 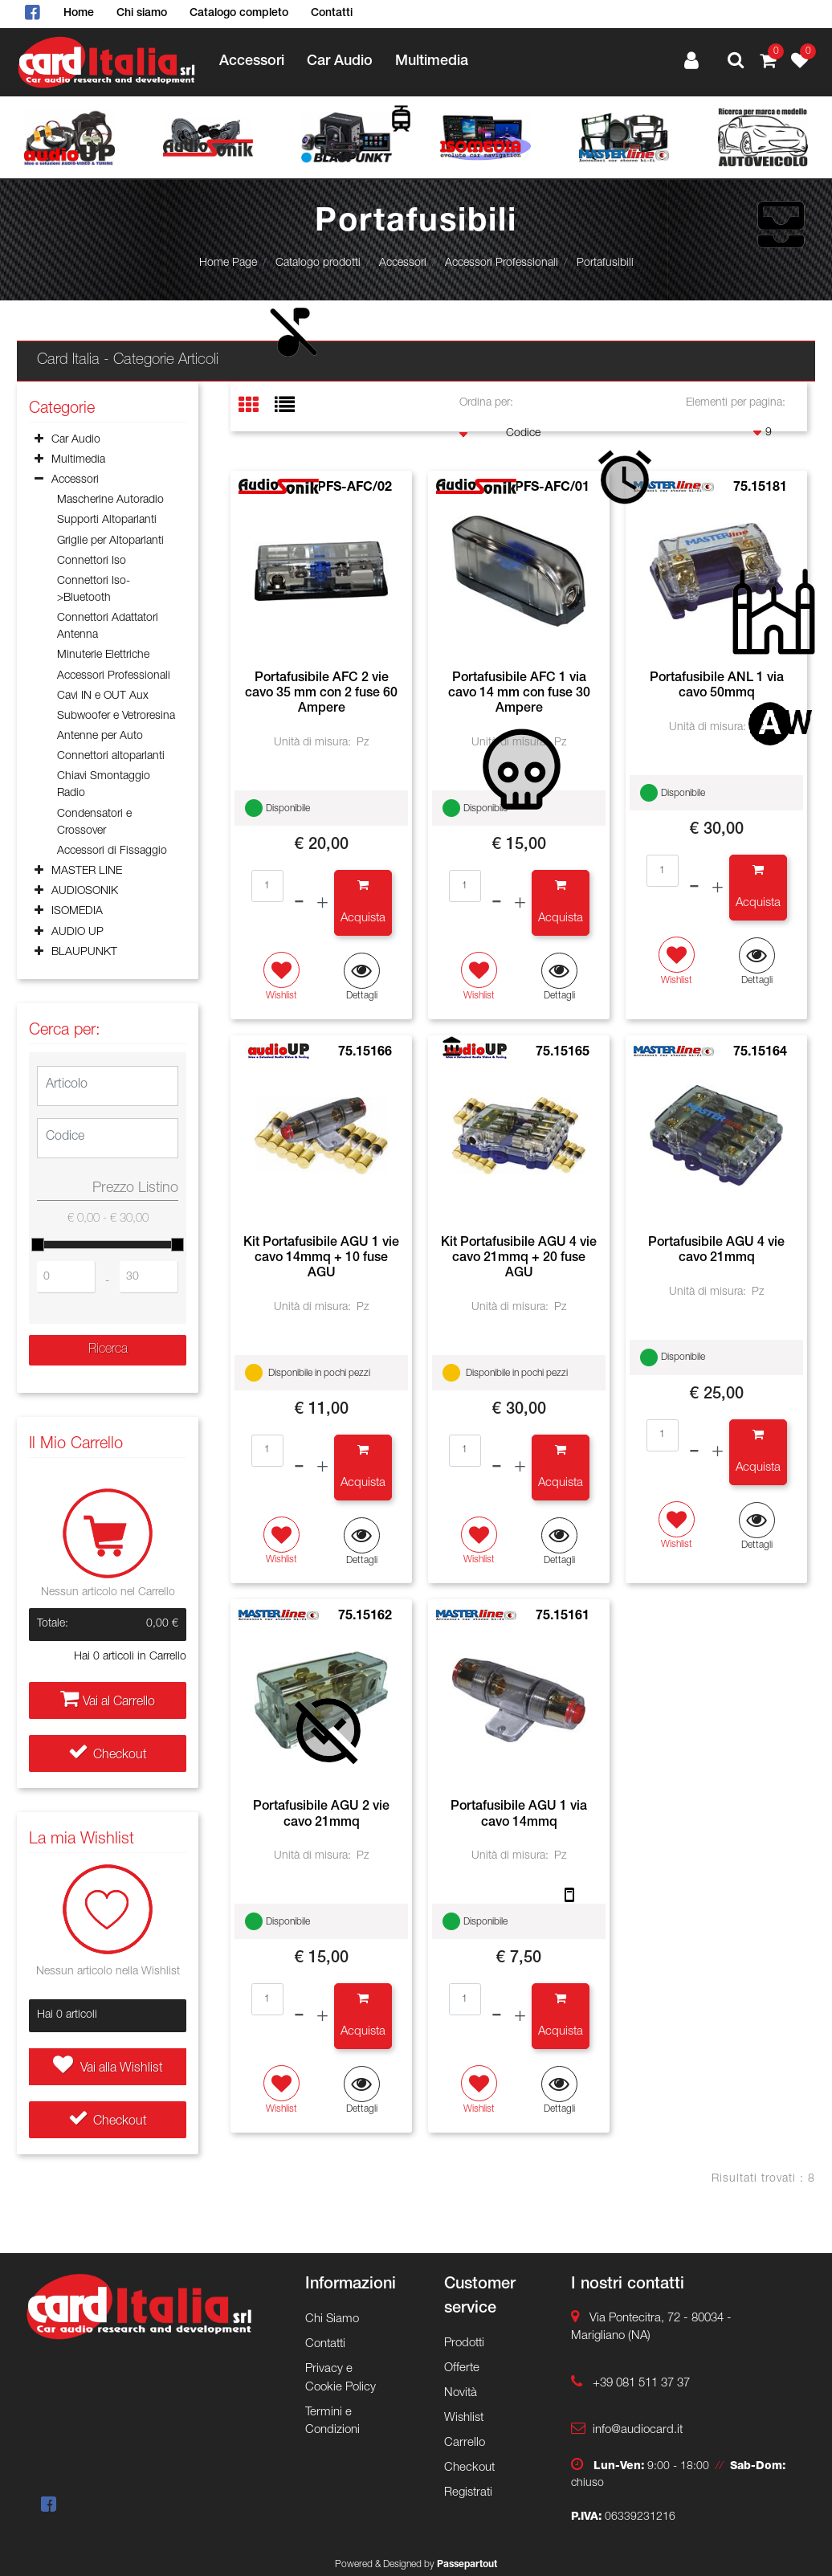 I want to click on set or manage alarms, so click(x=625, y=477).